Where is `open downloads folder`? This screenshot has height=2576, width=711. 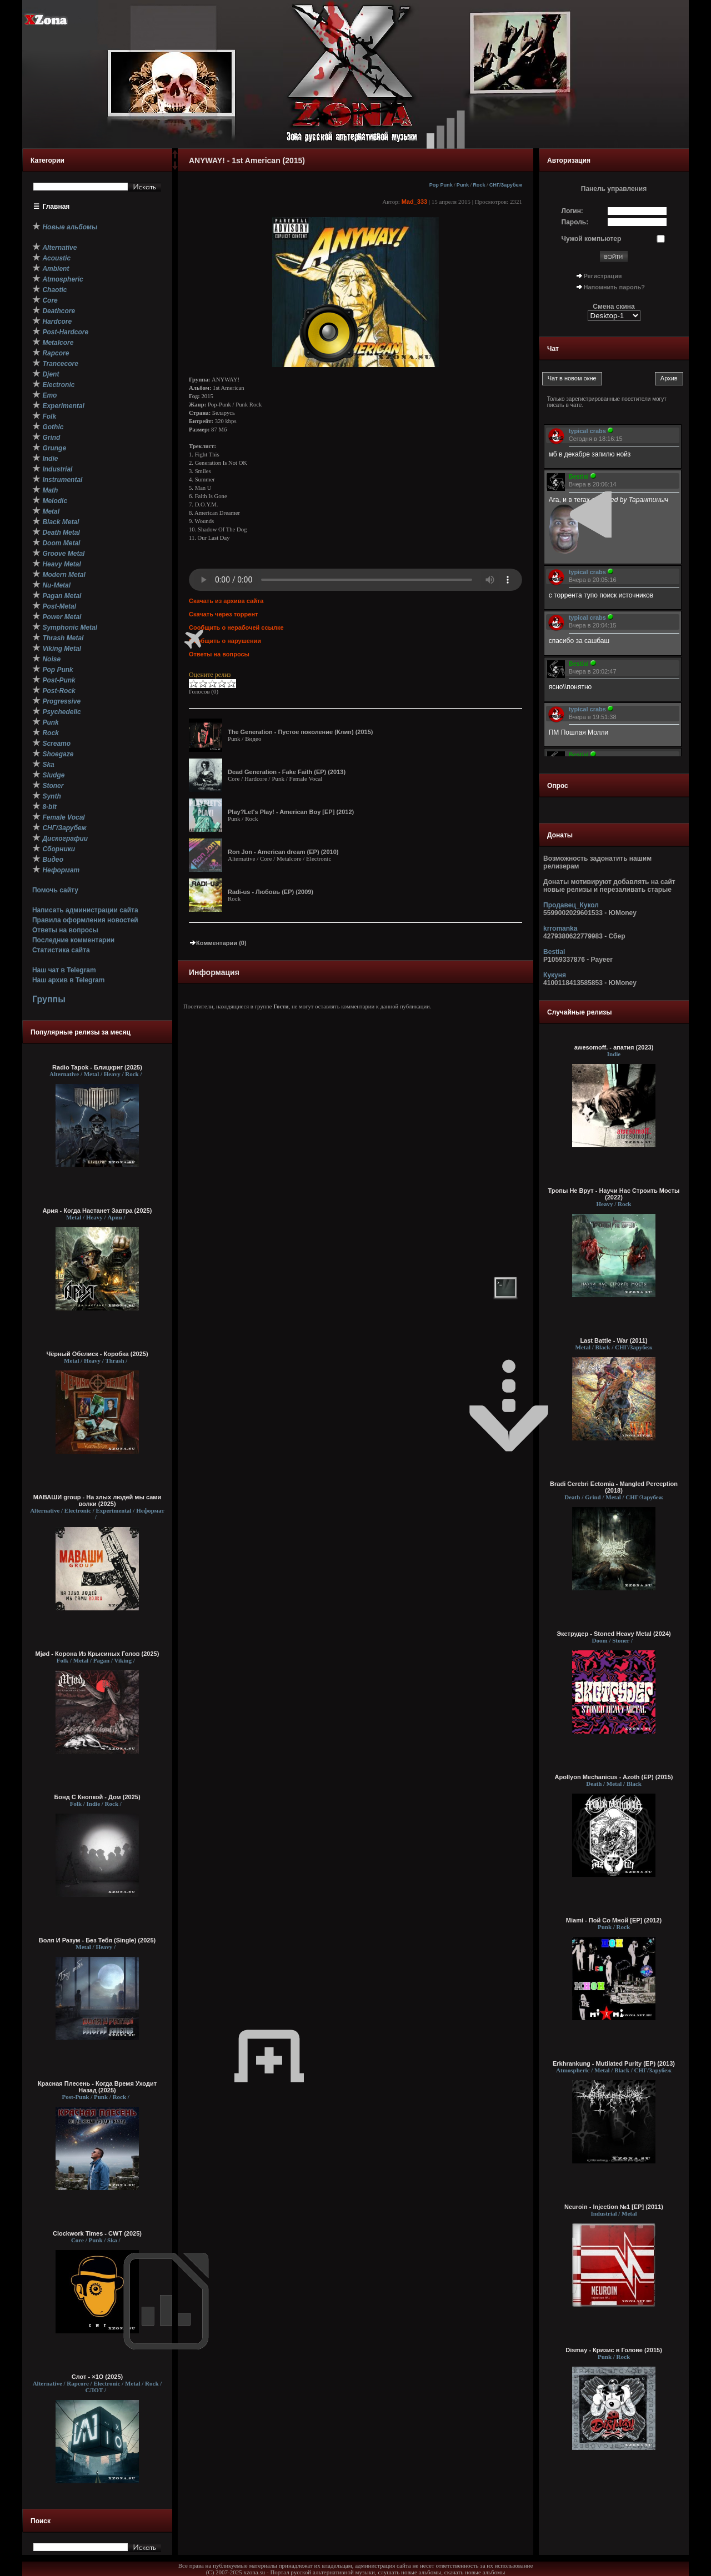 open downloads folder is located at coordinates (509, 1405).